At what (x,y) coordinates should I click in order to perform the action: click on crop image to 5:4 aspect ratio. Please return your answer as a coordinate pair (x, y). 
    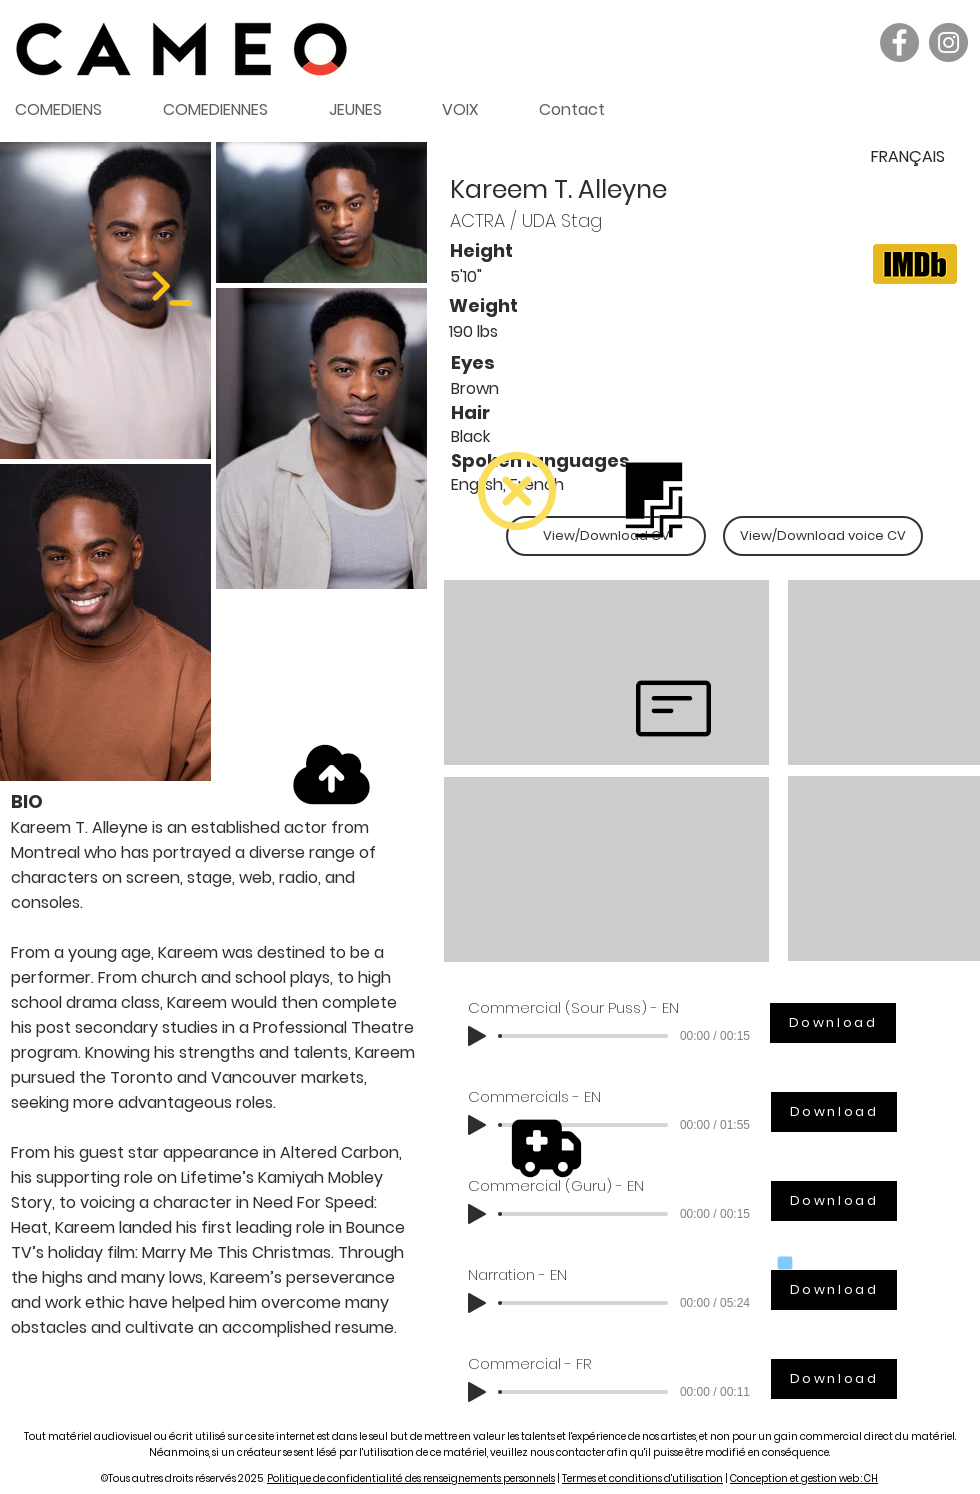
    Looking at the image, I should click on (785, 1263).